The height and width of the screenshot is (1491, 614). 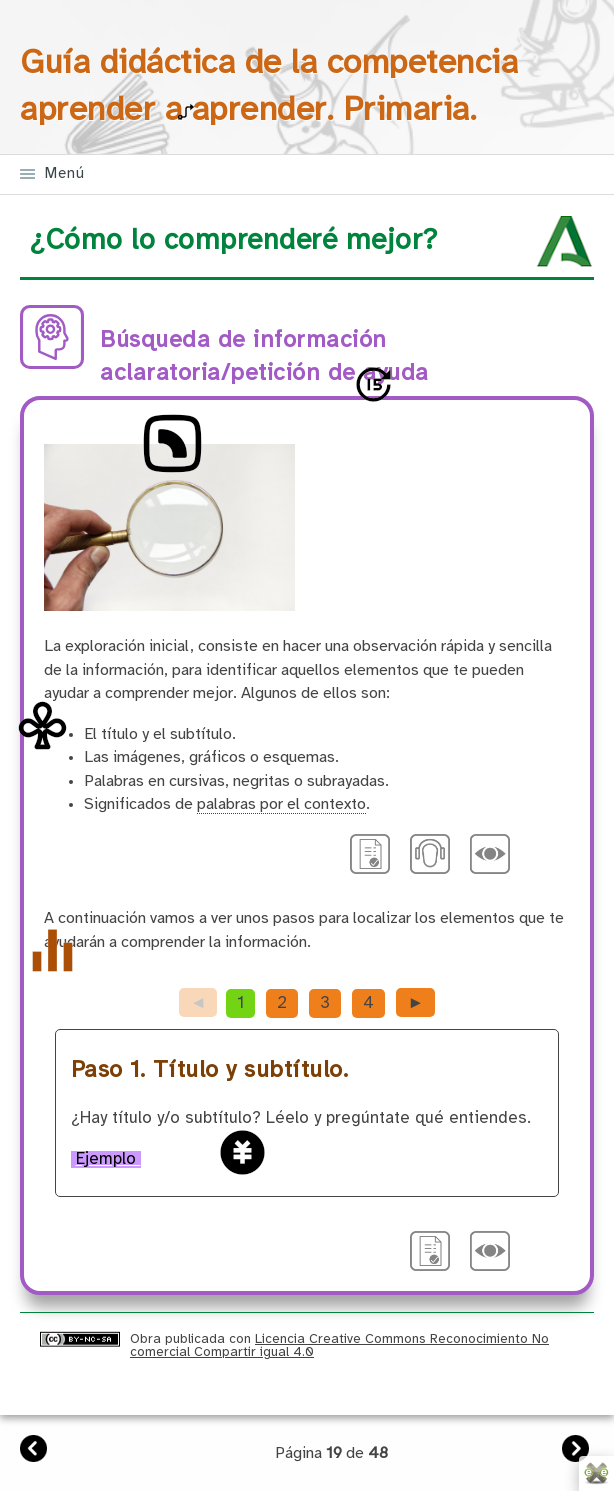 I want to click on open spectrum app, so click(x=172, y=443).